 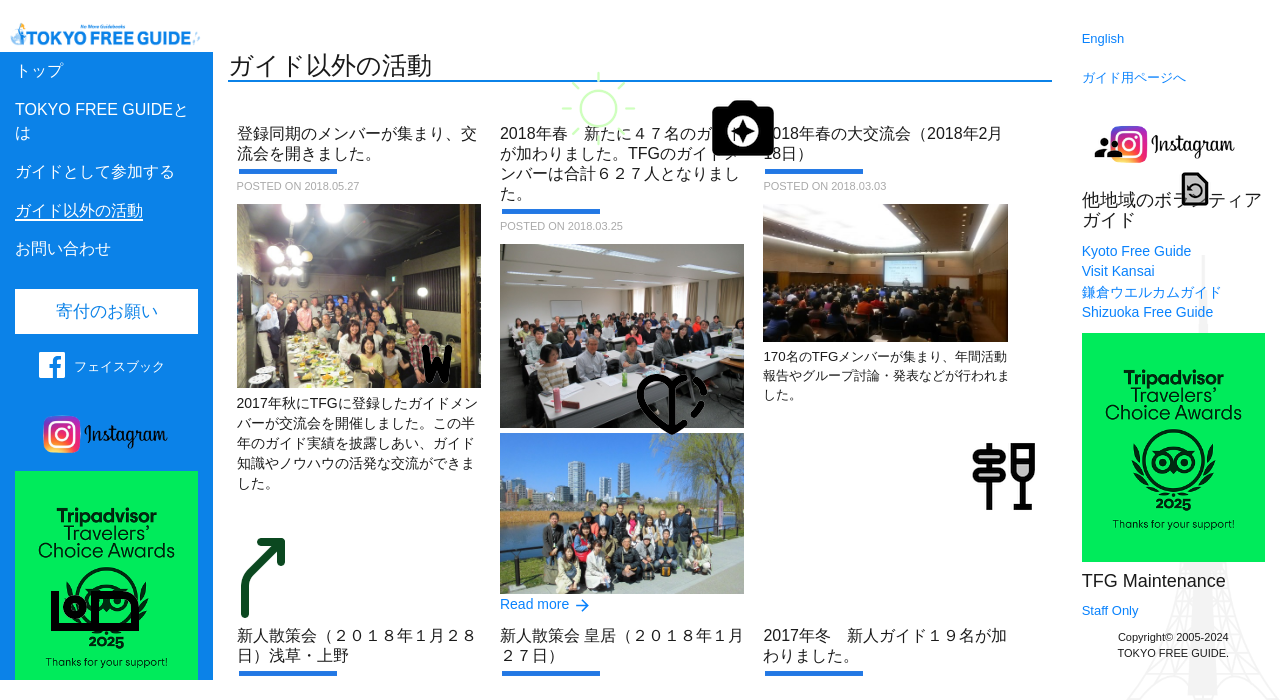 I want to click on browse tapas or small plates menu, so click(x=1004, y=476).